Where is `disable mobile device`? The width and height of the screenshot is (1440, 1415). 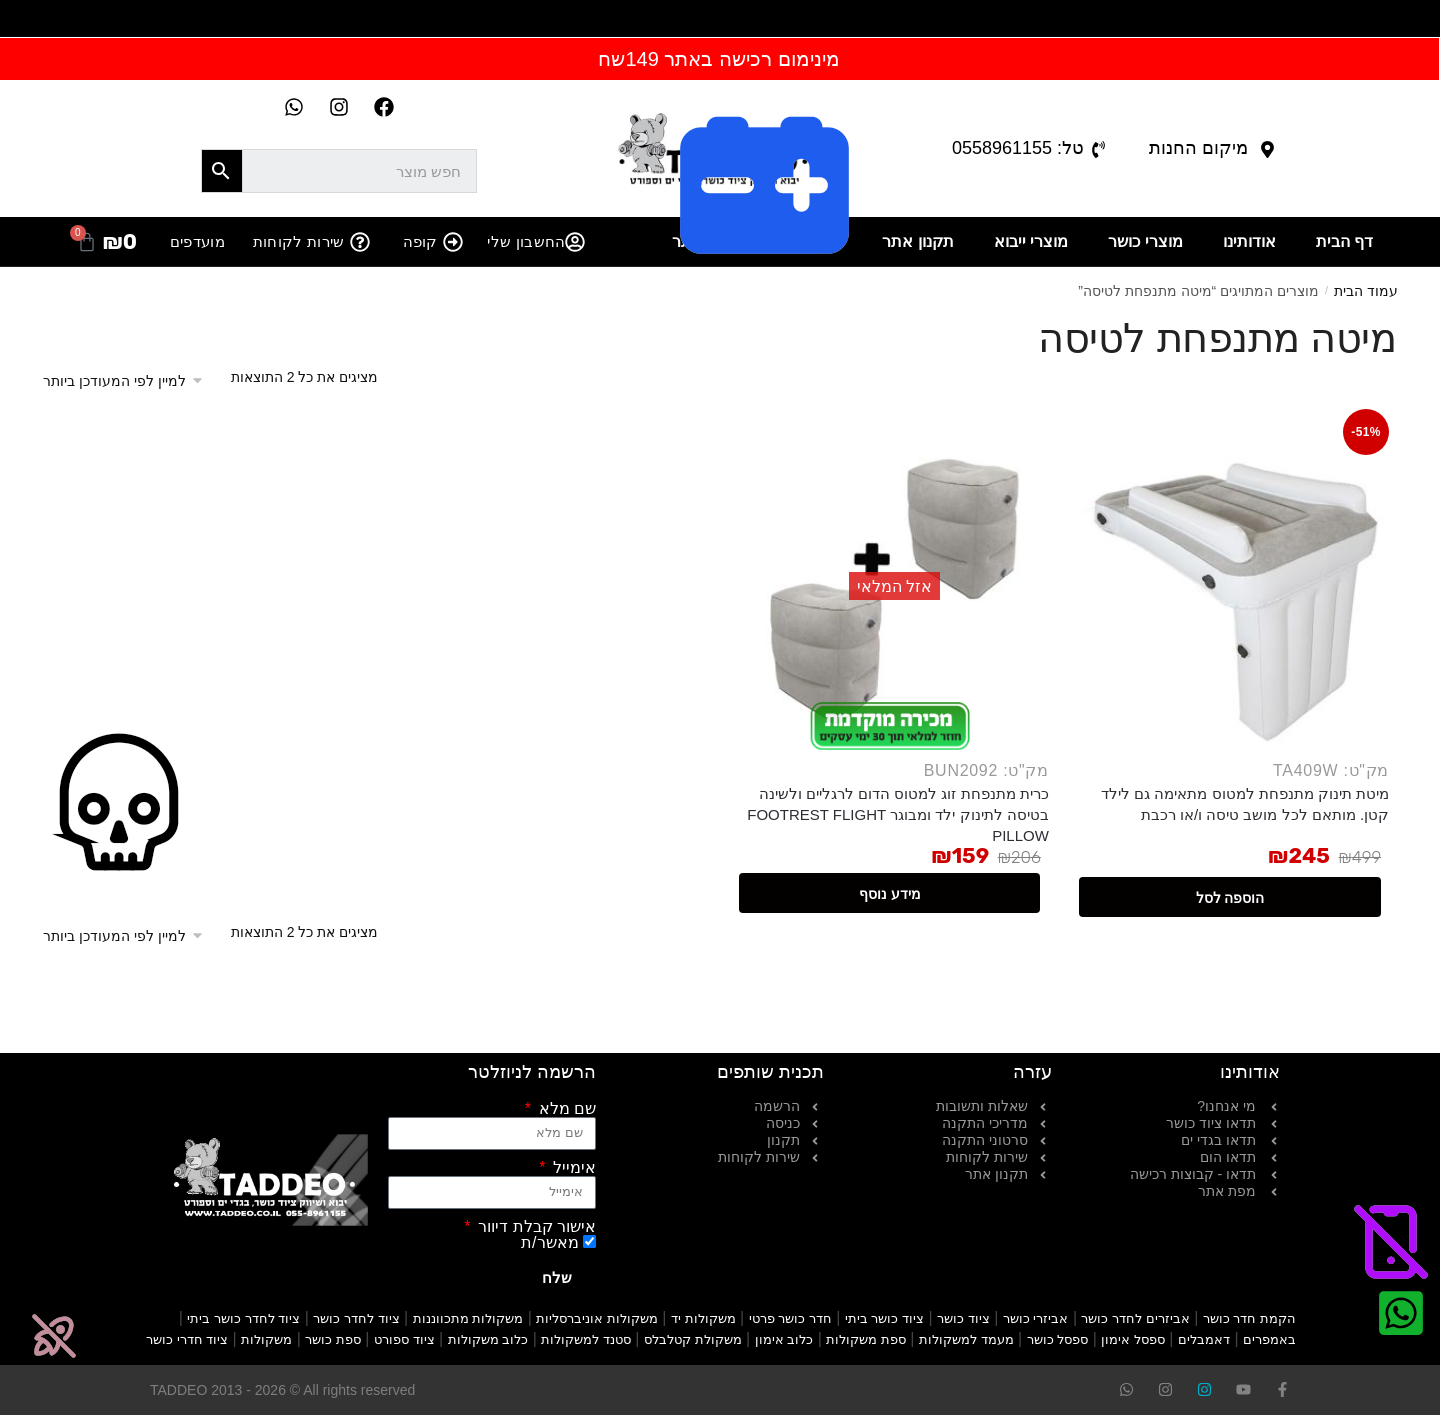
disable mobile device is located at coordinates (1391, 1242).